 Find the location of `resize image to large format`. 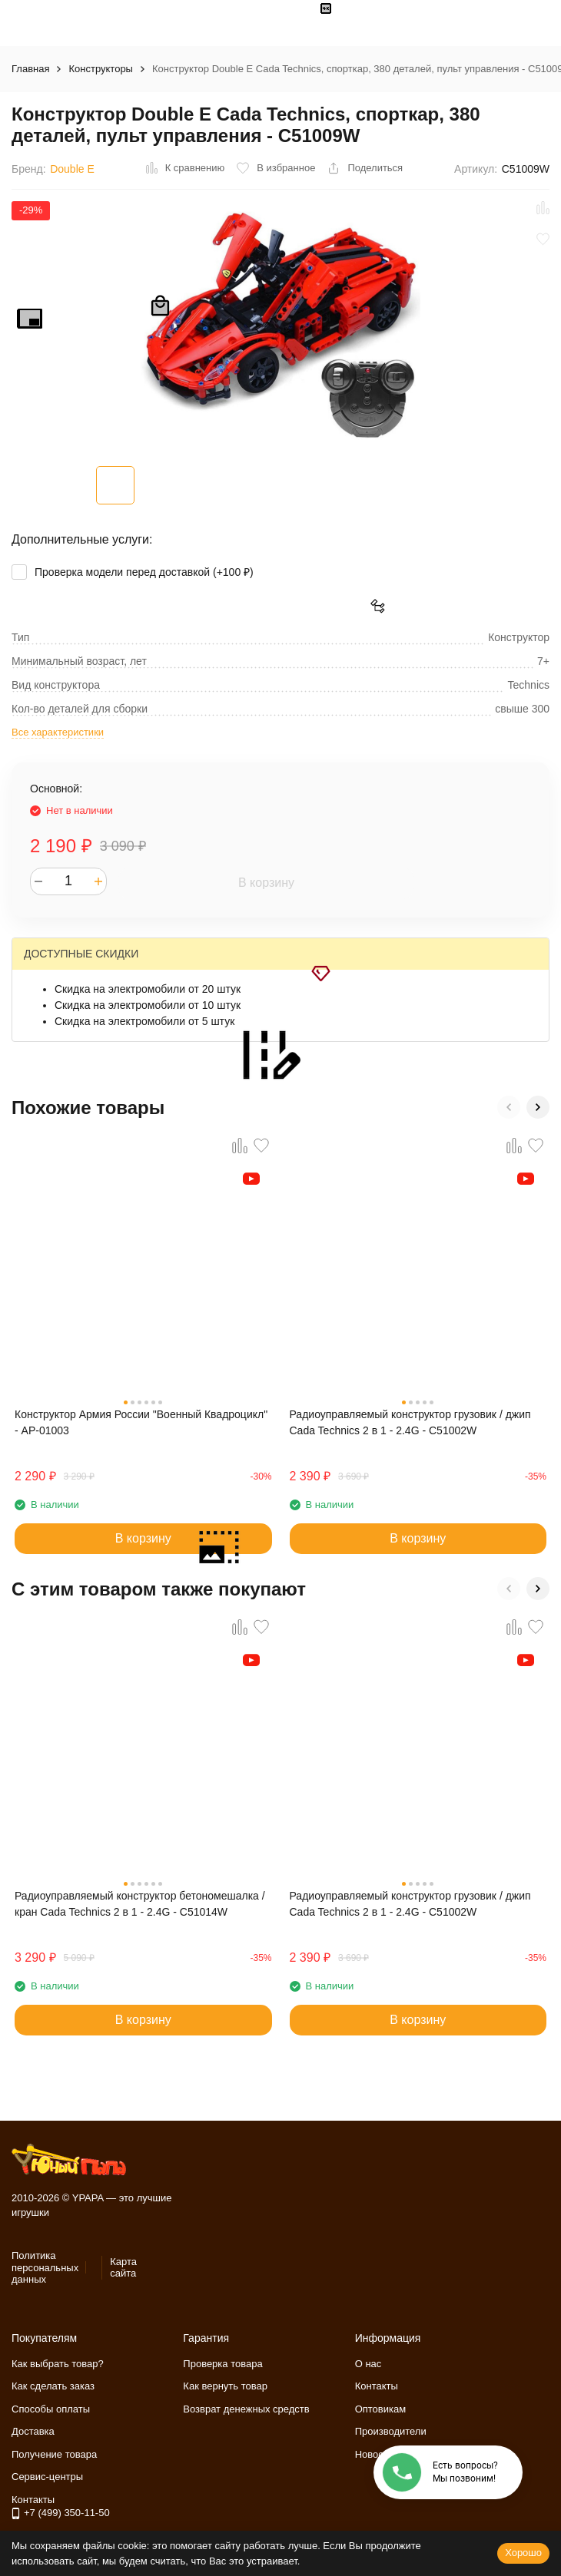

resize image to large format is located at coordinates (219, 1547).